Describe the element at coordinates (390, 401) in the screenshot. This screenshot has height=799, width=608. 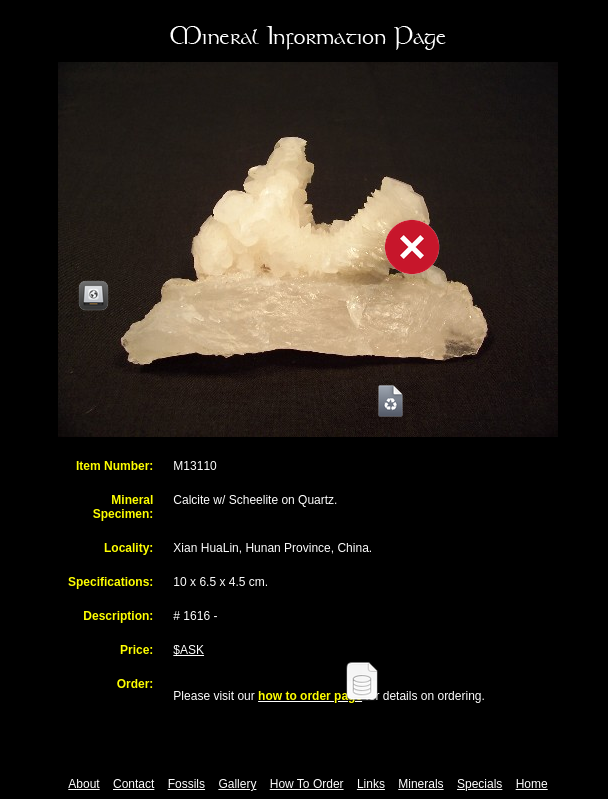
I see `a file marked for deletion` at that location.